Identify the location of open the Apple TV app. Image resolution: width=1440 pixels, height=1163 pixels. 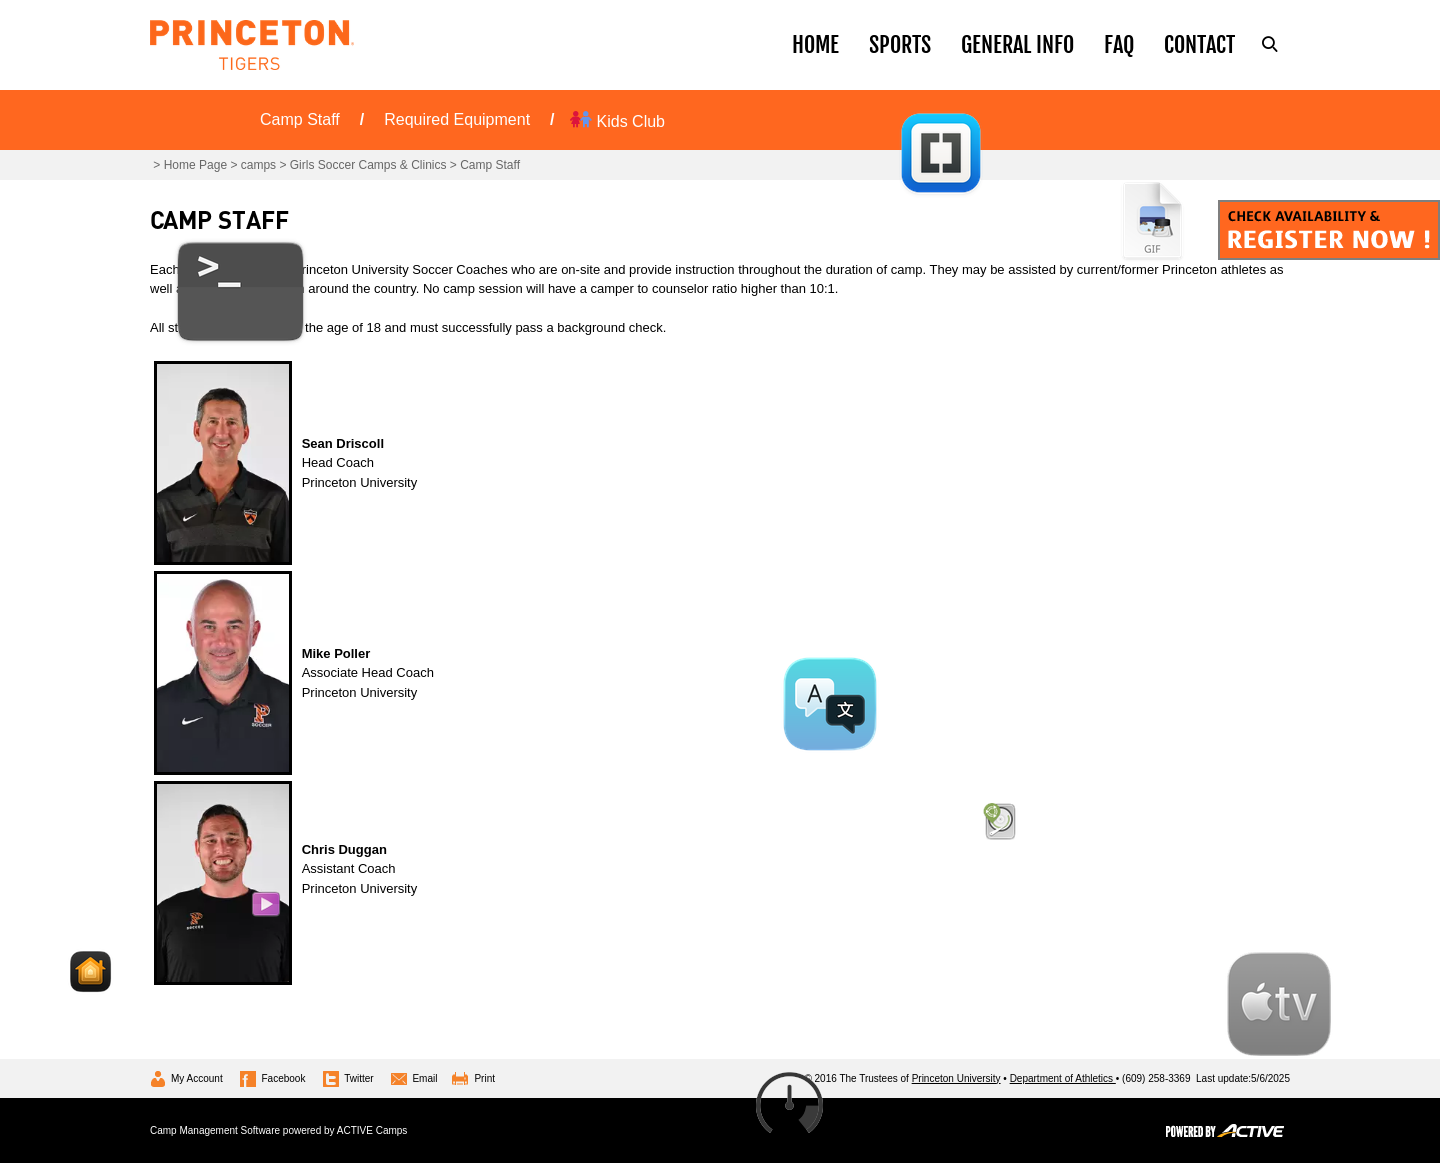
(1279, 1004).